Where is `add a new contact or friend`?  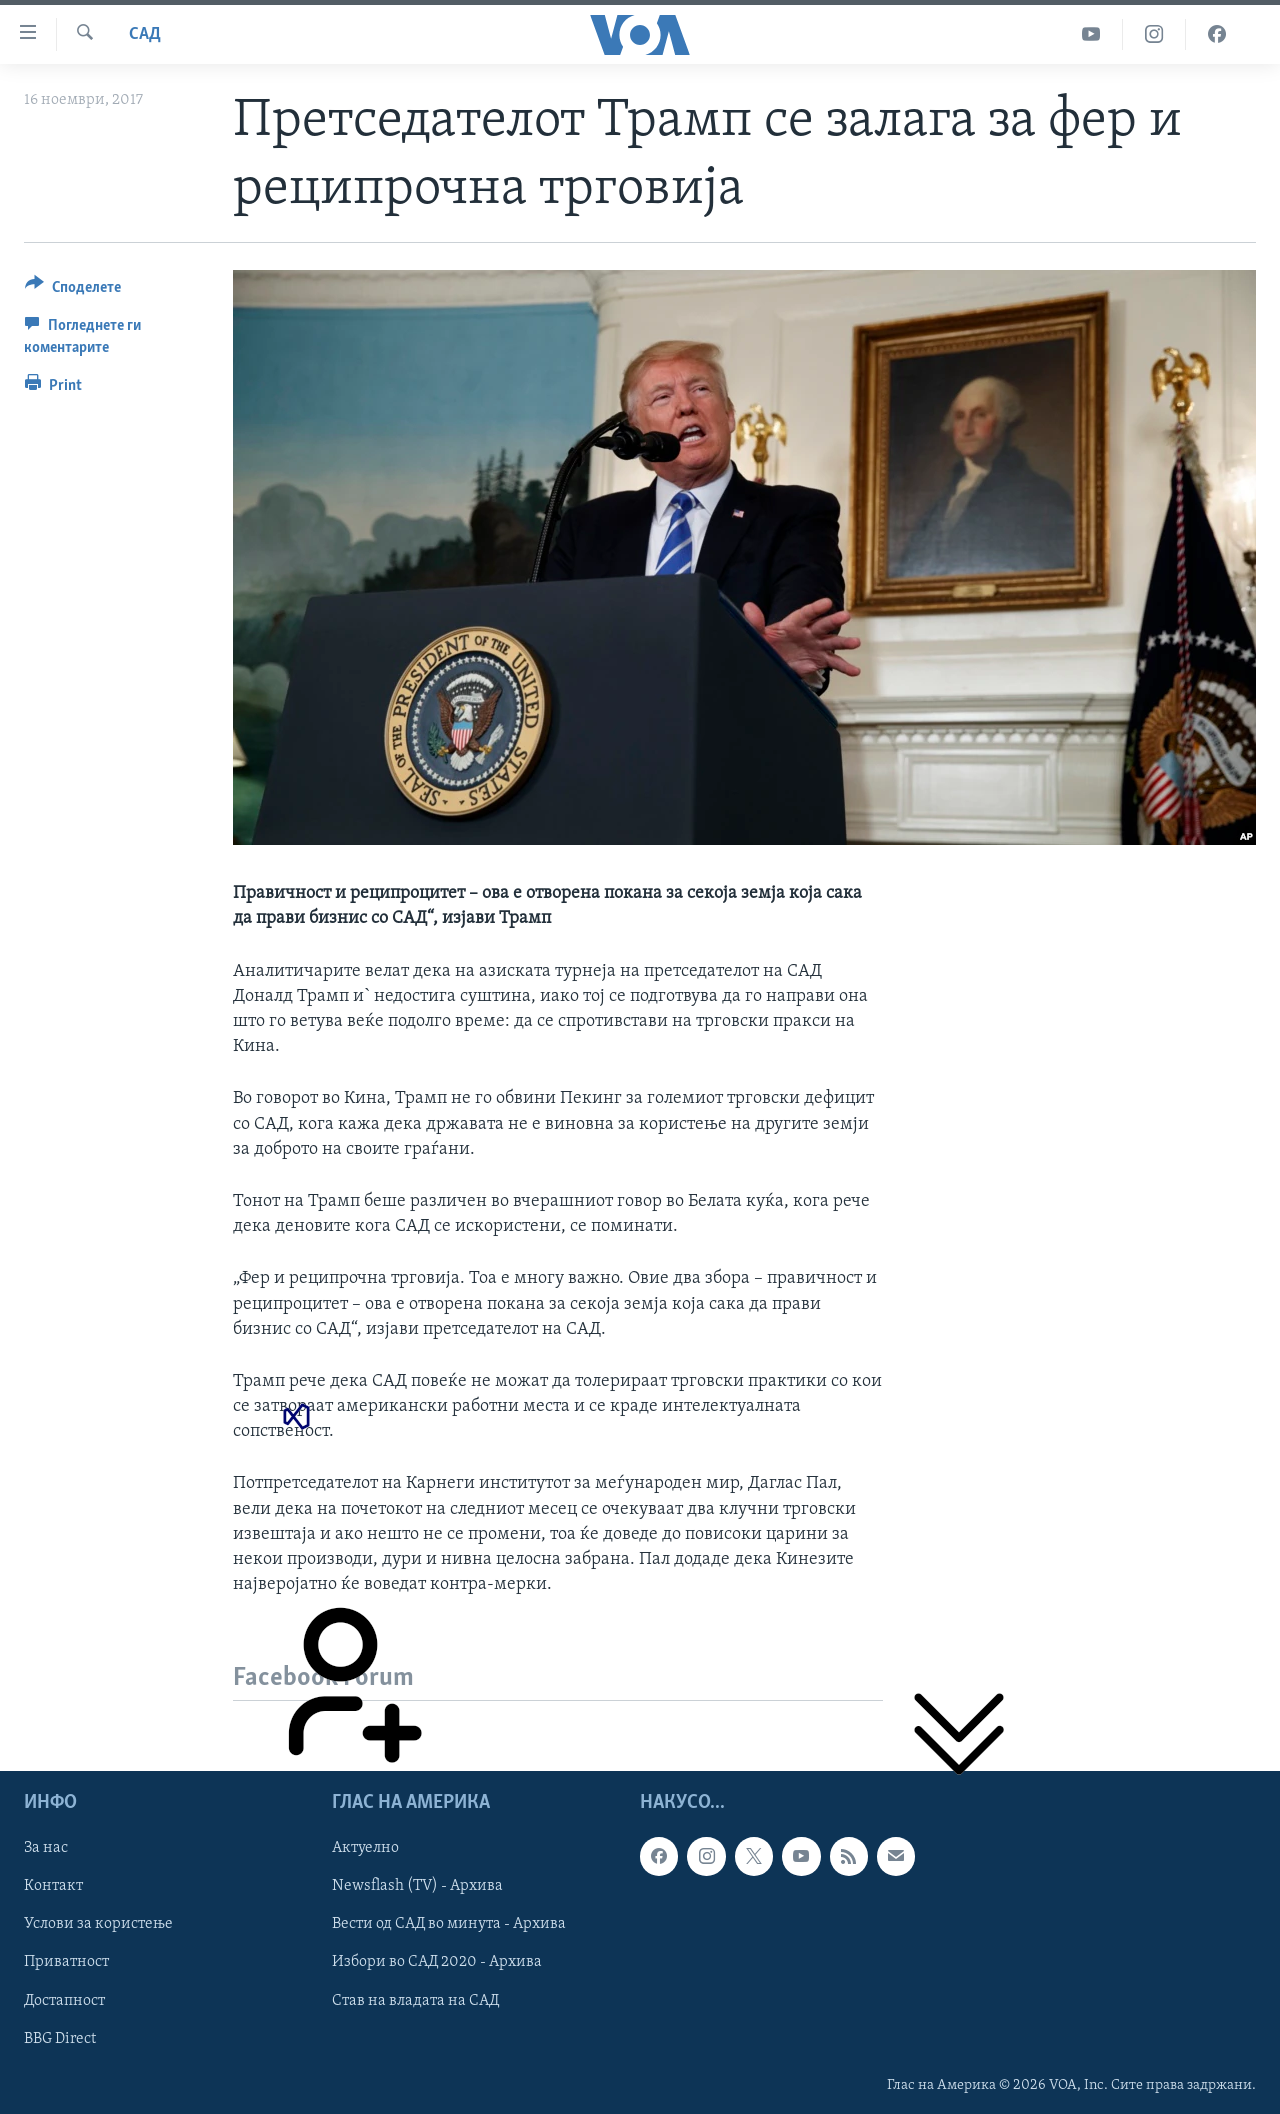 add a new contact or friend is located at coordinates (340, 1681).